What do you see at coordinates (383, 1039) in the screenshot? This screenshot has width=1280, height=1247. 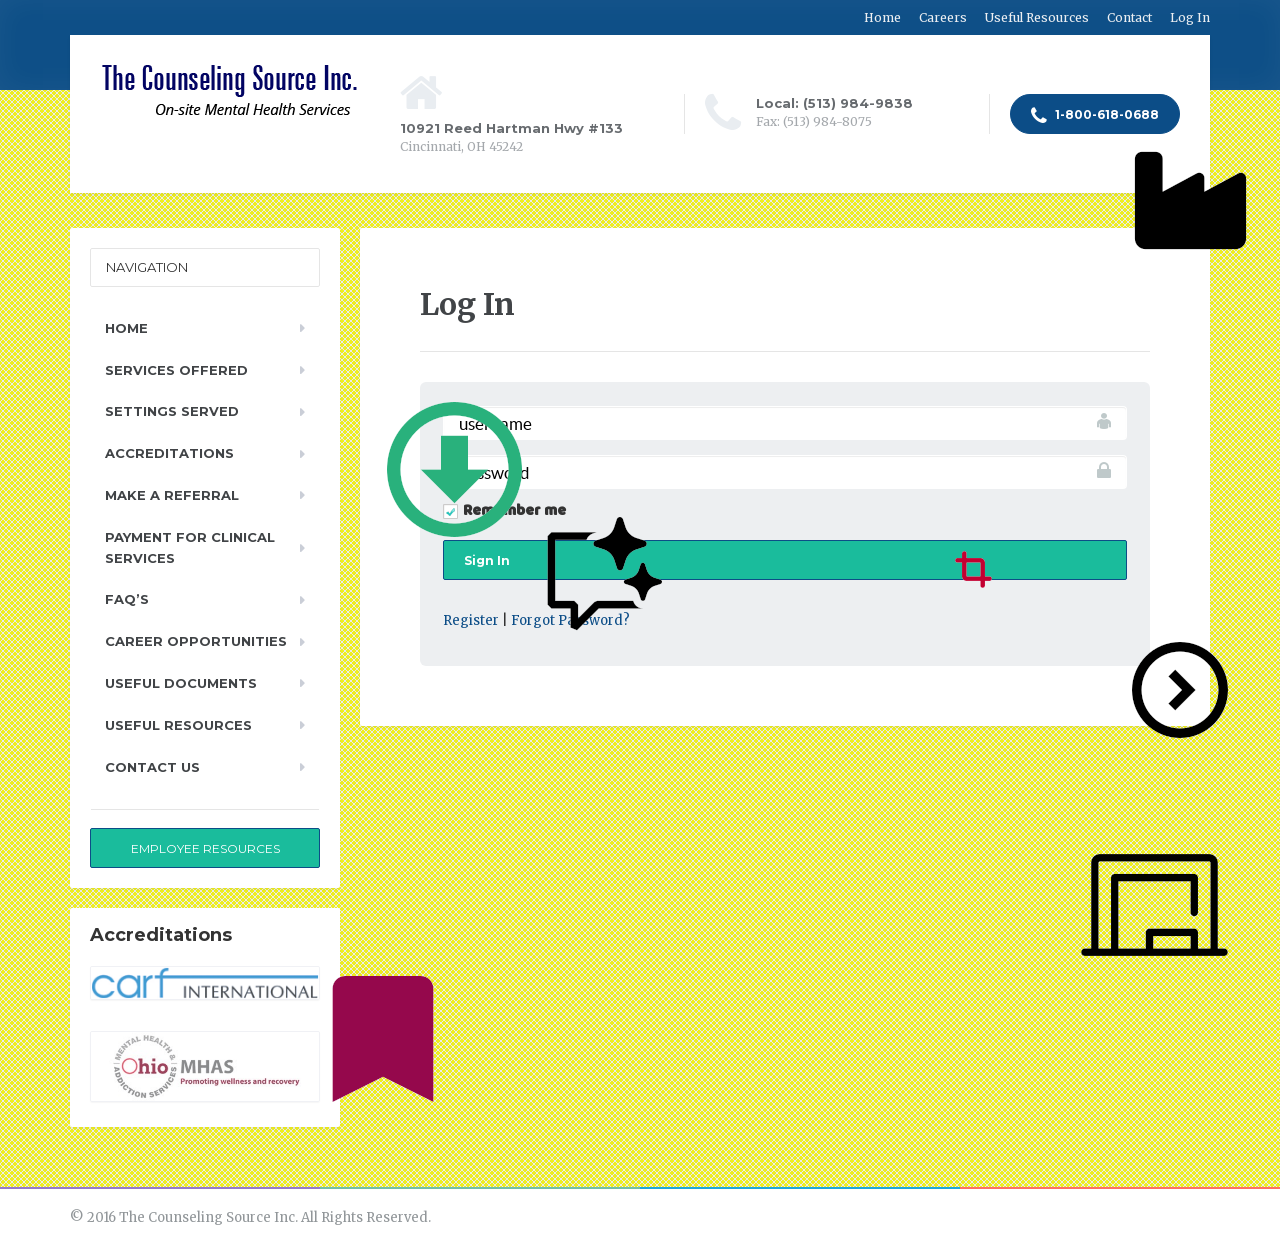 I see `save this item to your bookmarks` at bounding box center [383, 1039].